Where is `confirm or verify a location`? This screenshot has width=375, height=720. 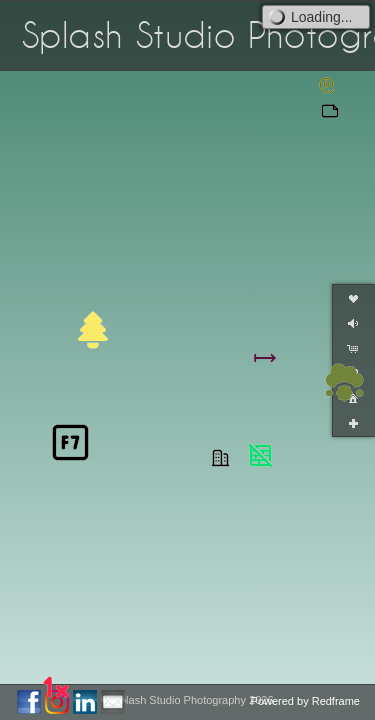
confirm or verify a location is located at coordinates (326, 85).